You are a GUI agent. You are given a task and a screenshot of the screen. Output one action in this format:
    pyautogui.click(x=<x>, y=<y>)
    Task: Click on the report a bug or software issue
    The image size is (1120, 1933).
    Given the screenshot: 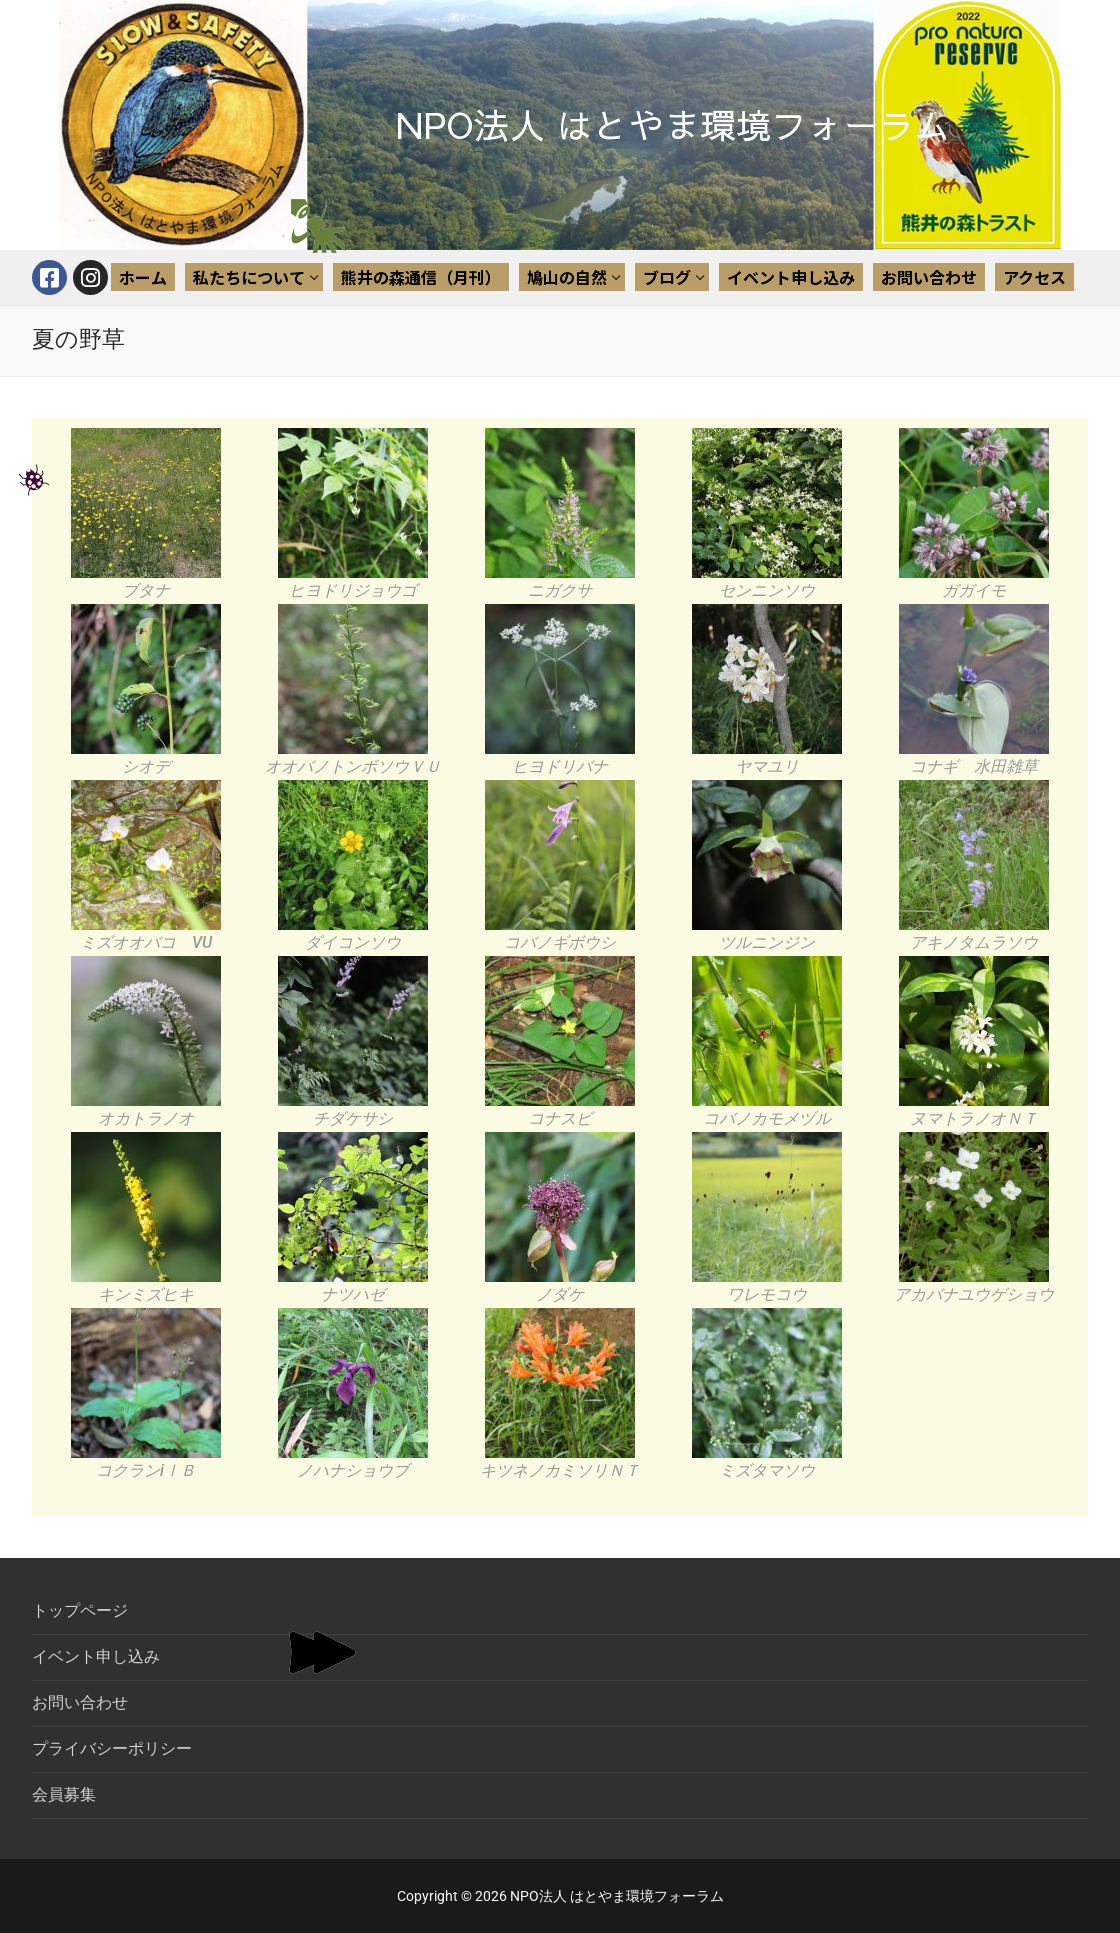 What is the action you would take?
    pyautogui.click(x=34, y=480)
    